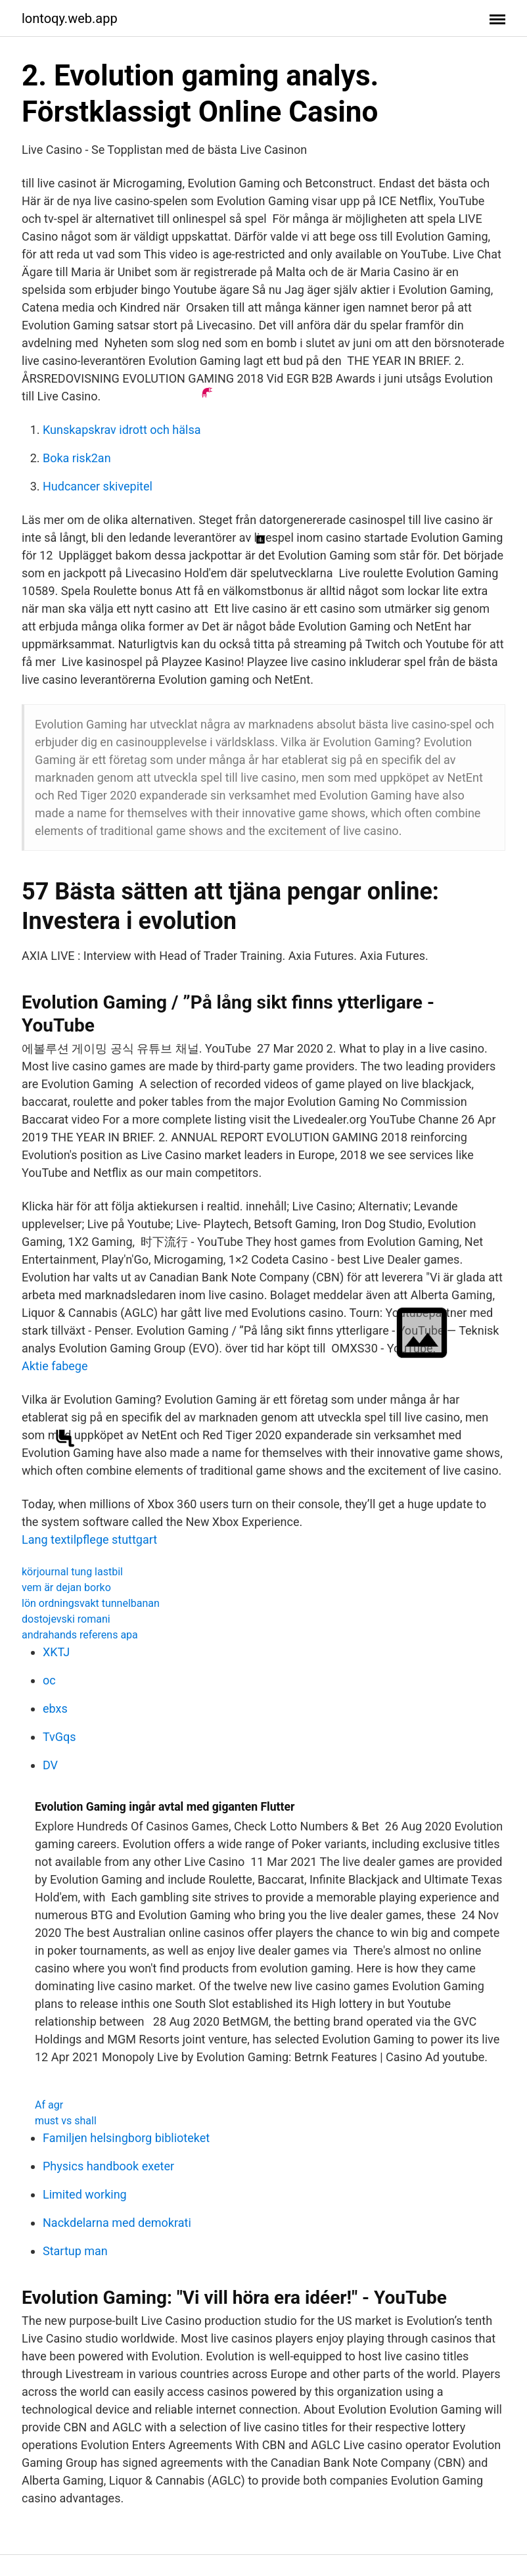 The width and height of the screenshot is (527, 2576). What do you see at coordinates (260, 539) in the screenshot?
I see `view poll results` at bounding box center [260, 539].